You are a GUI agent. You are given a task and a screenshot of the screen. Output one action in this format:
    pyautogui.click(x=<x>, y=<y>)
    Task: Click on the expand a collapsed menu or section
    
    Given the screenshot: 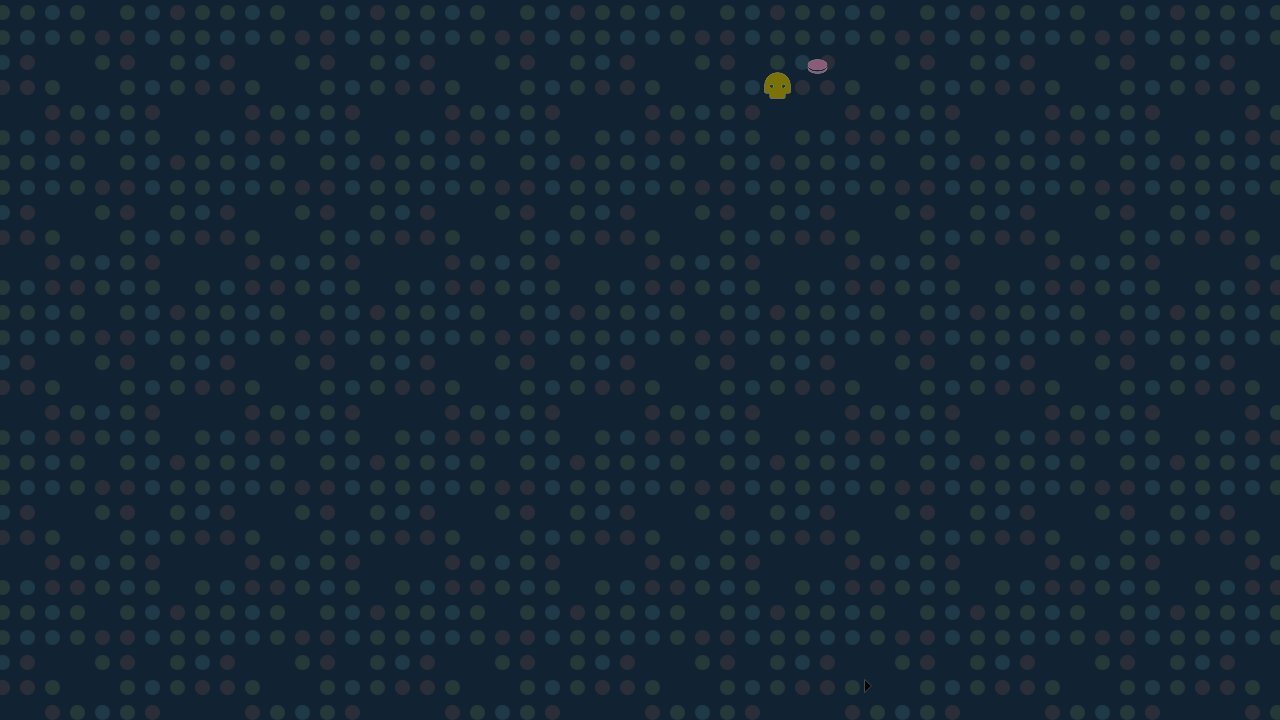 What is the action you would take?
    pyautogui.click(x=868, y=686)
    